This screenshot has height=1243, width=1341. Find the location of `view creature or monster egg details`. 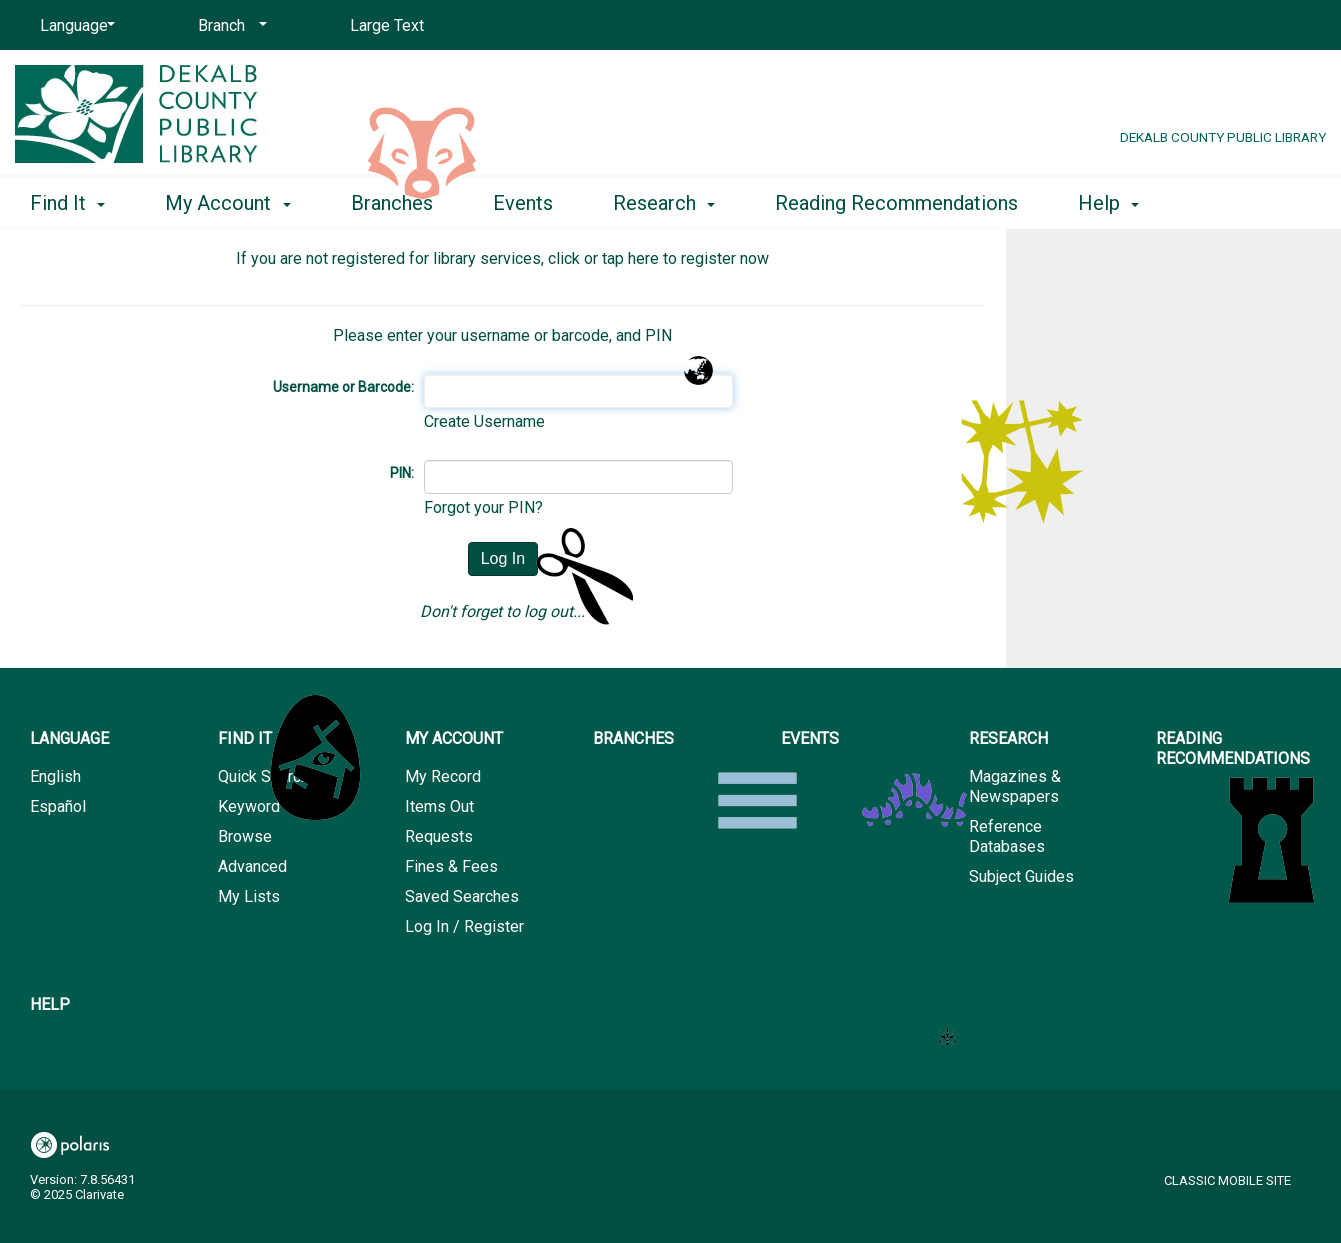

view creature or monster egg details is located at coordinates (315, 757).